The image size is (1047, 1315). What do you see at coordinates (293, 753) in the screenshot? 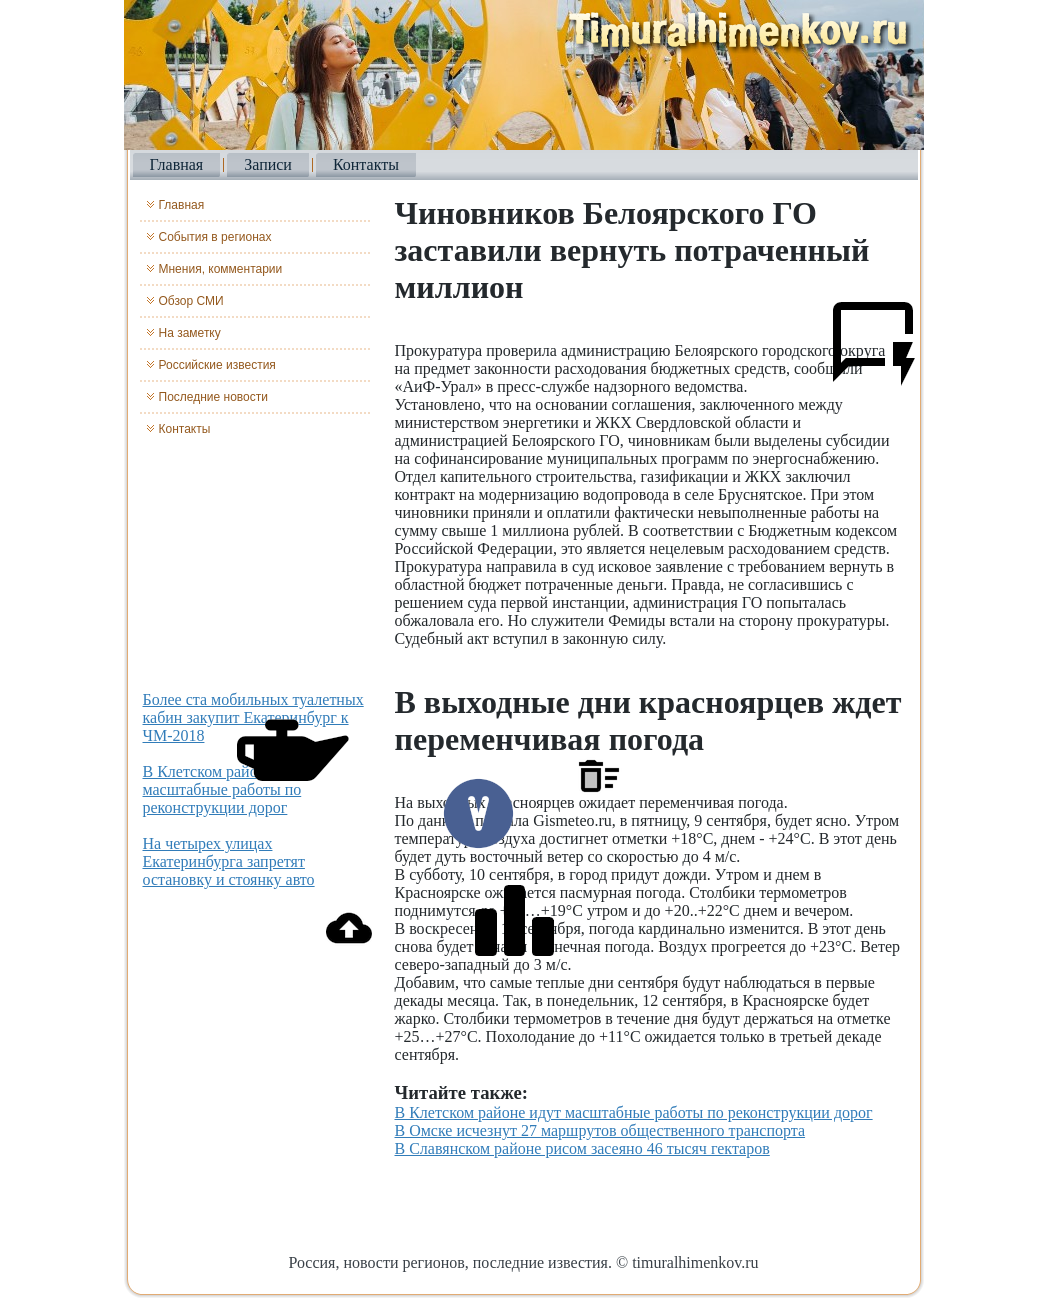
I see `access maintenance or service settings` at bounding box center [293, 753].